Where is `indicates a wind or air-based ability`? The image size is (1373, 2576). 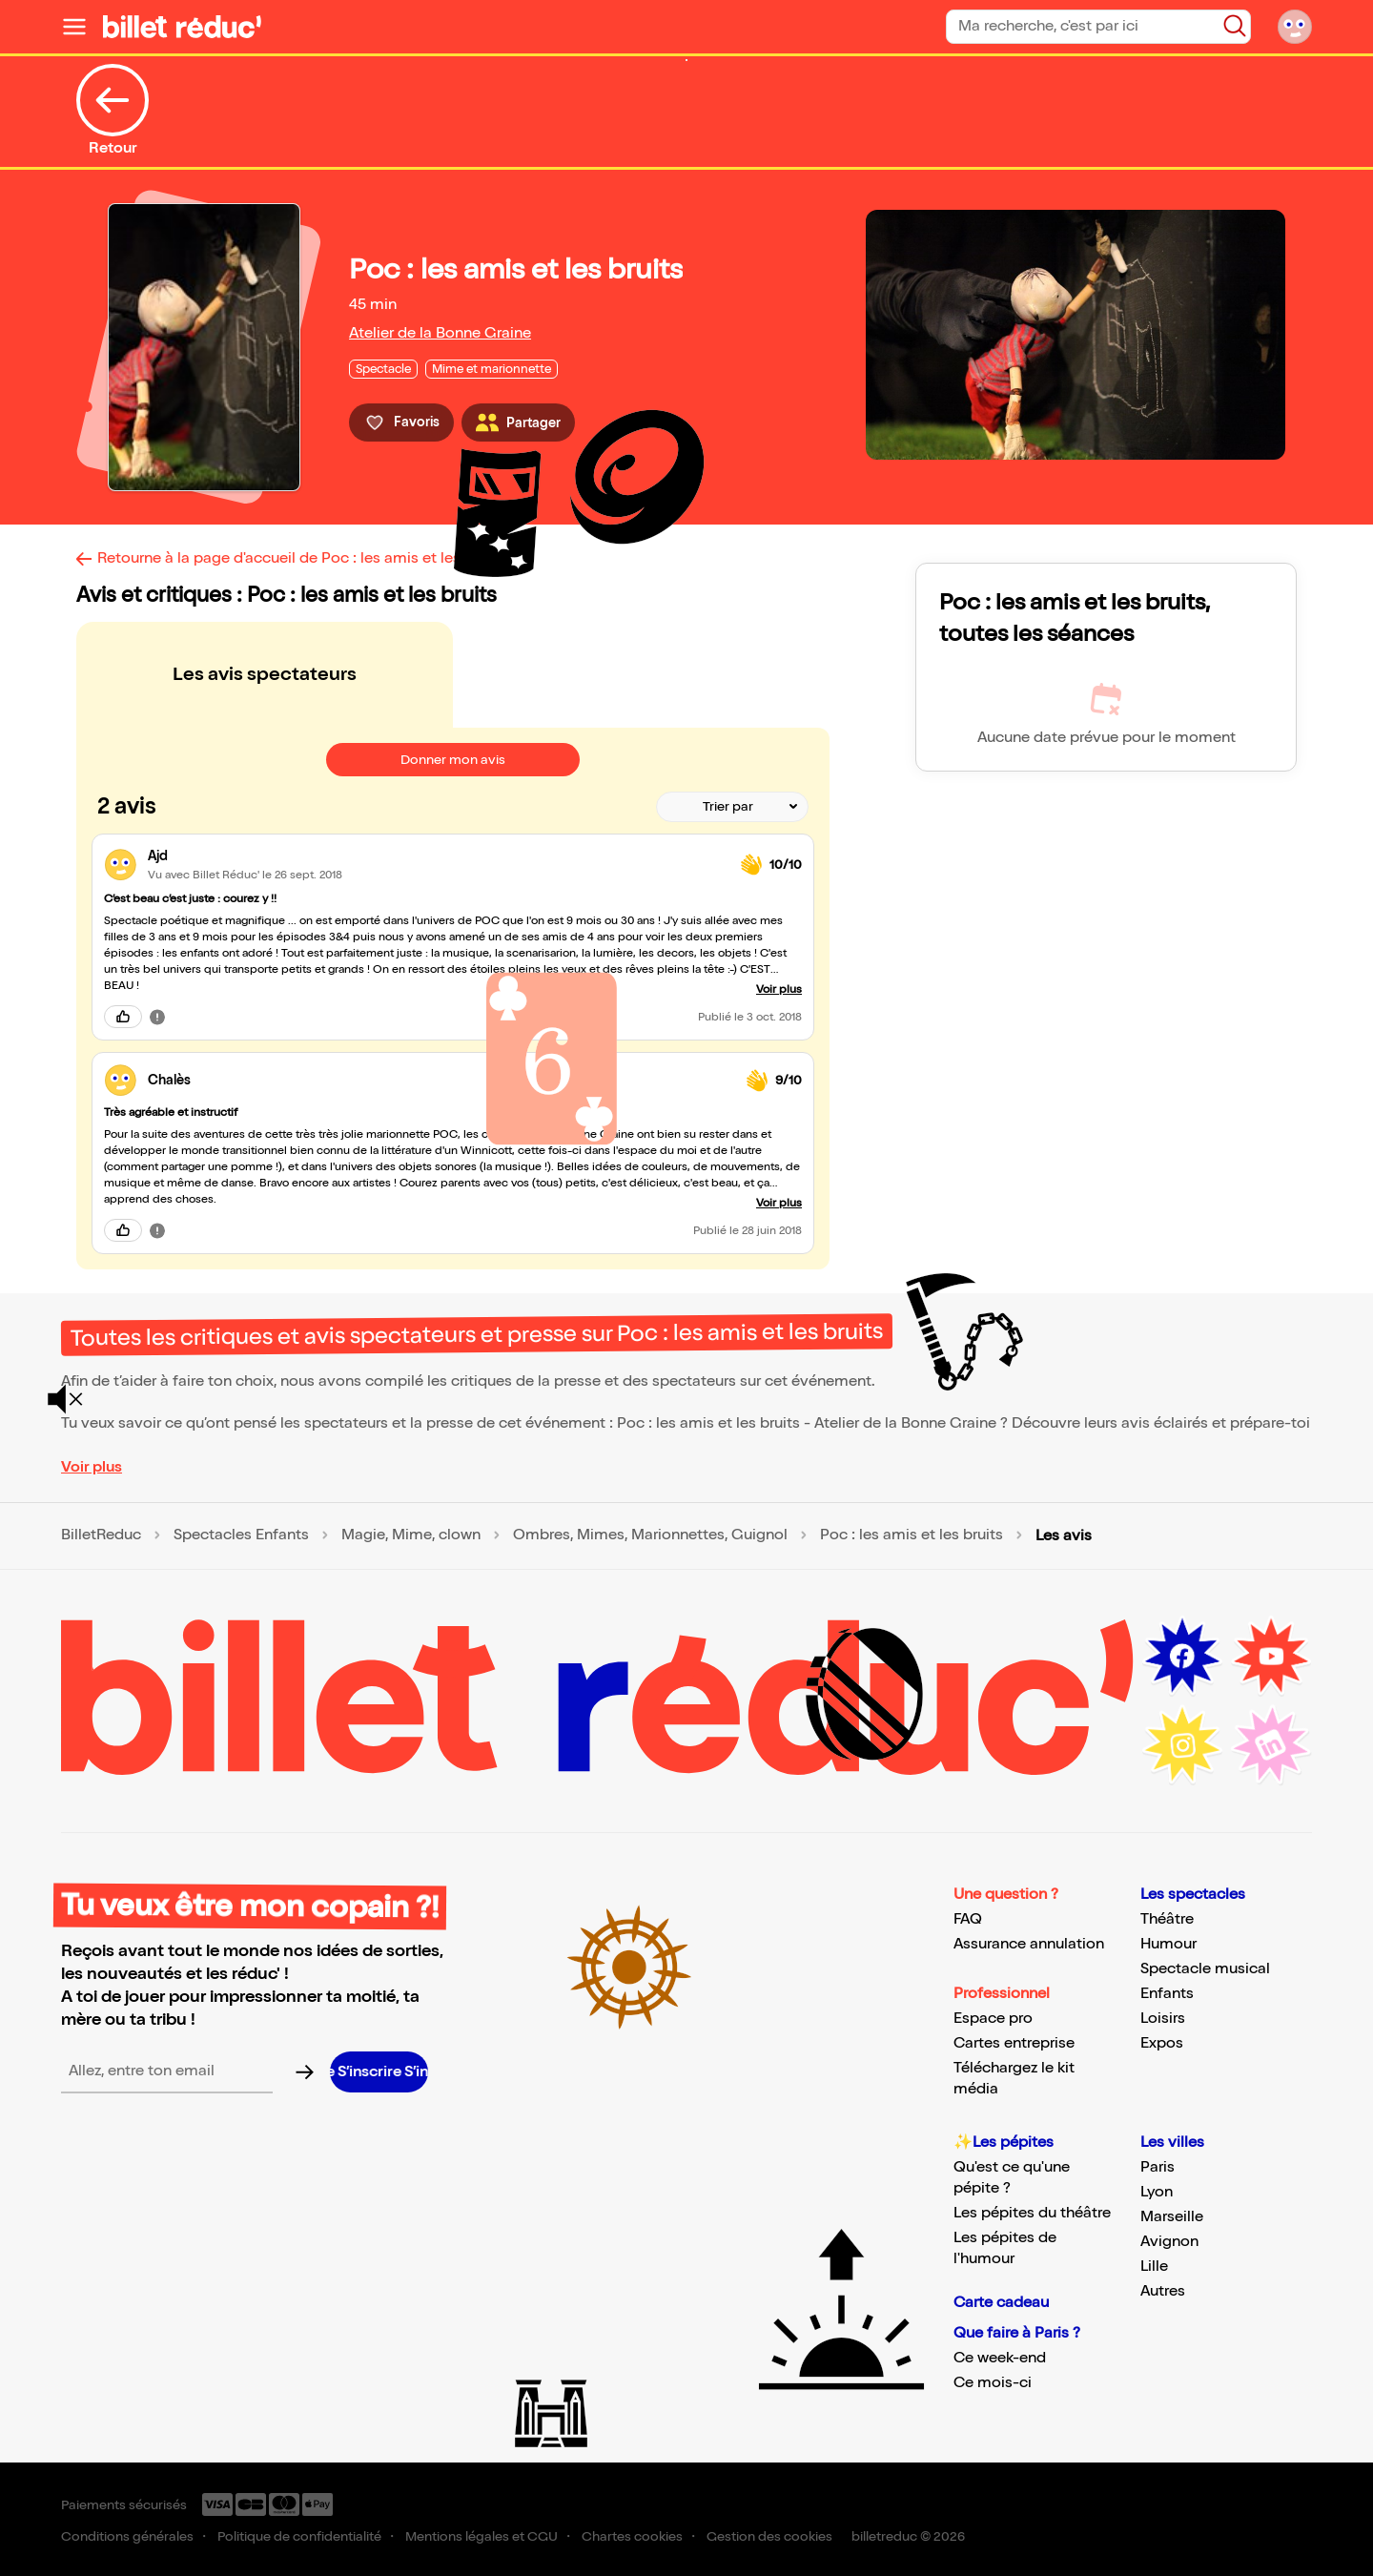 indicates a wind or air-based ability is located at coordinates (637, 477).